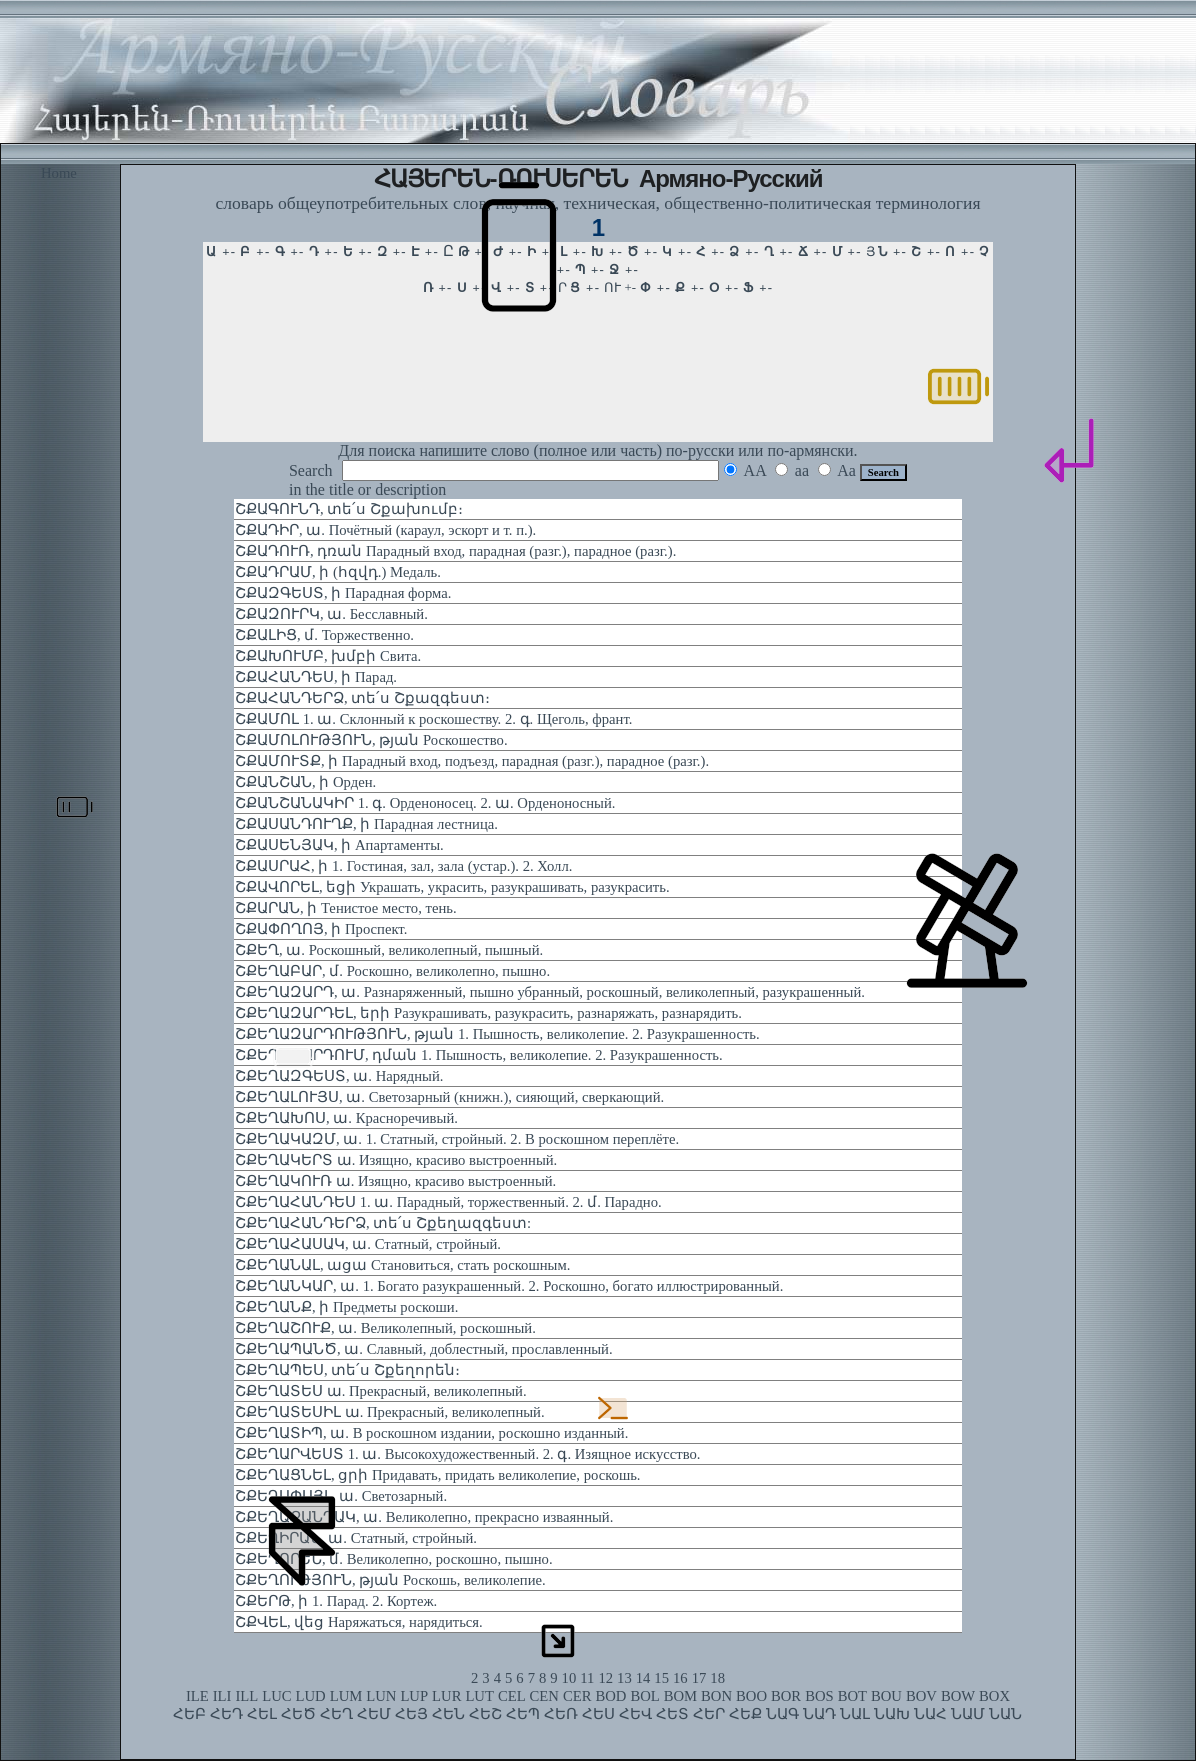  What do you see at coordinates (957, 386) in the screenshot?
I see `indicates full battery charge` at bounding box center [957, 386].